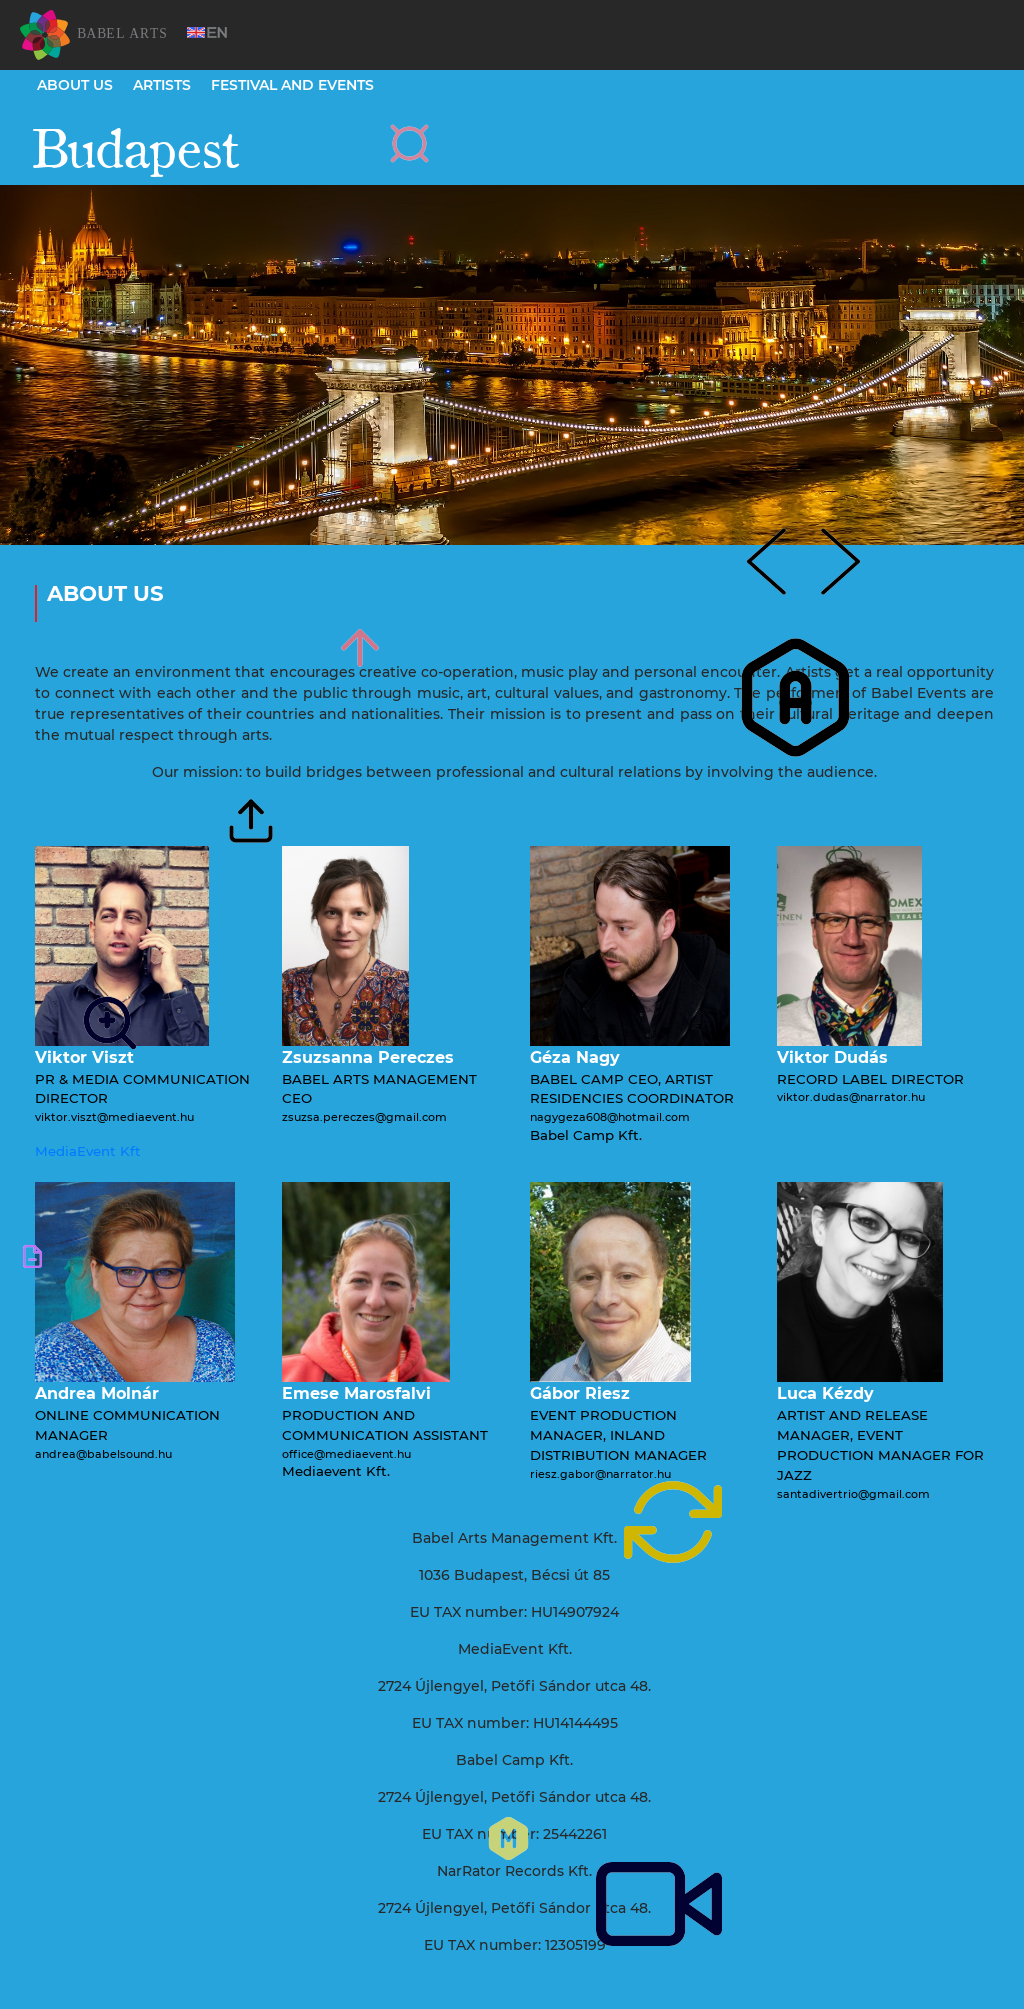  I want to click on view or edit source code, so click(803, 561).